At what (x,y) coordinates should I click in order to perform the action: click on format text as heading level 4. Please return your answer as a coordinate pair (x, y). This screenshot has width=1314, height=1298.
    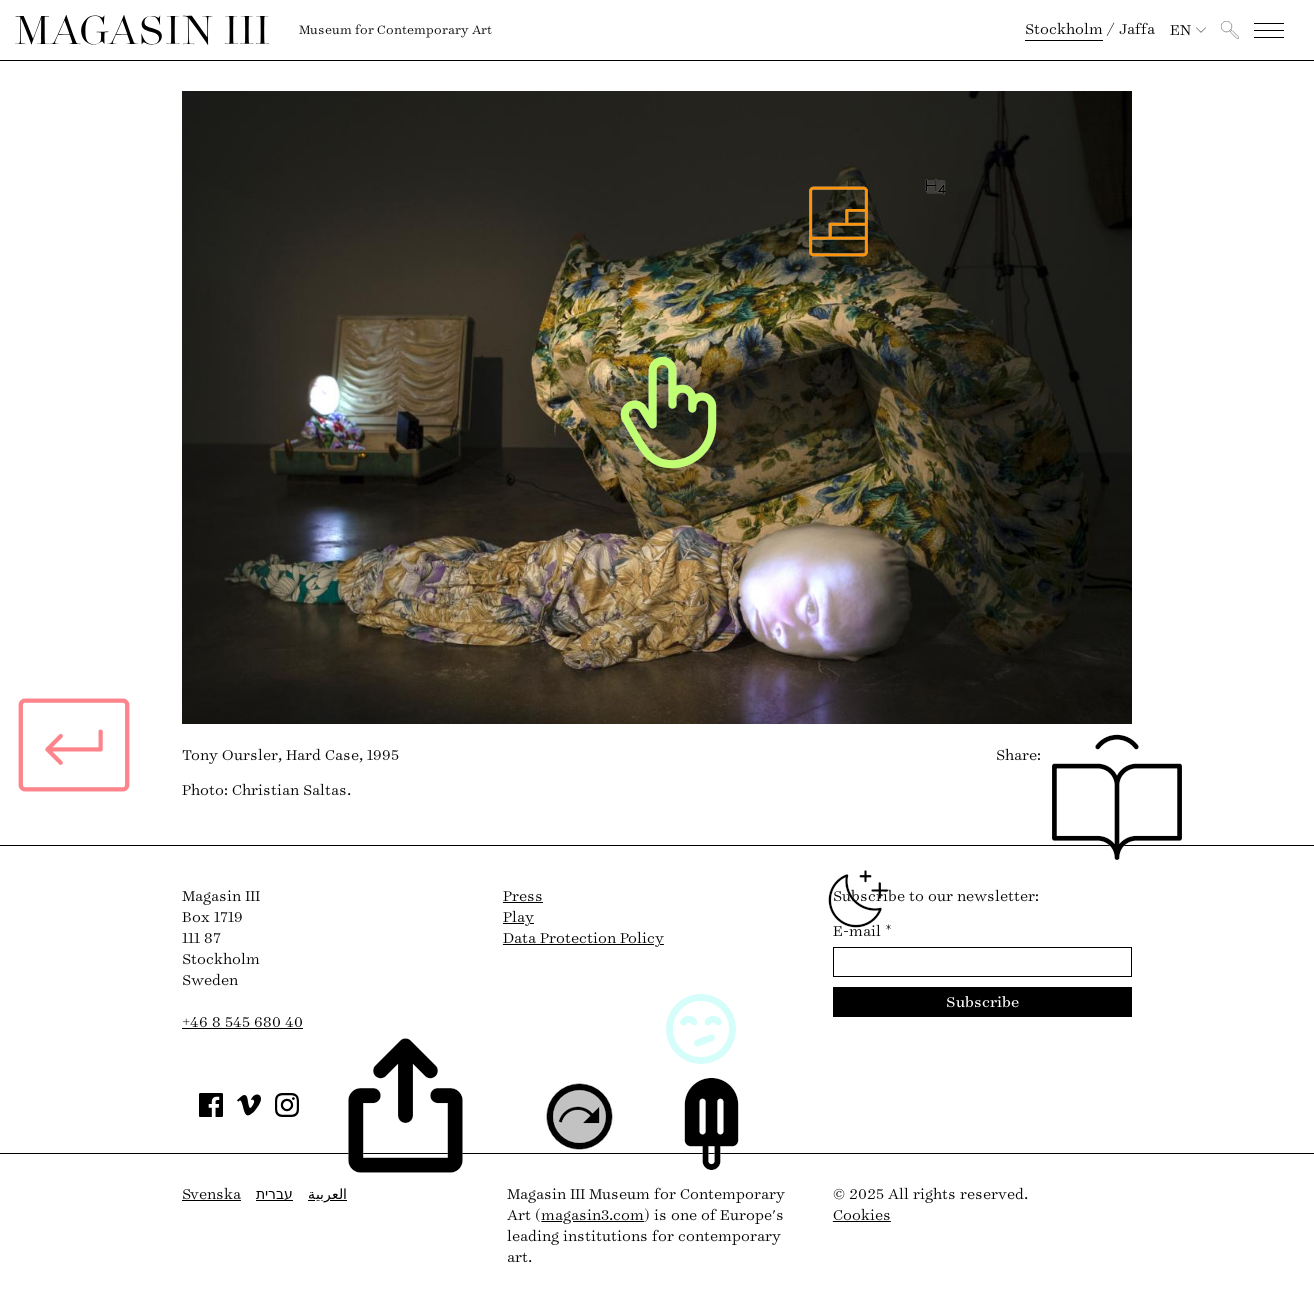
    Looking at the image, I should click on (934, 186).